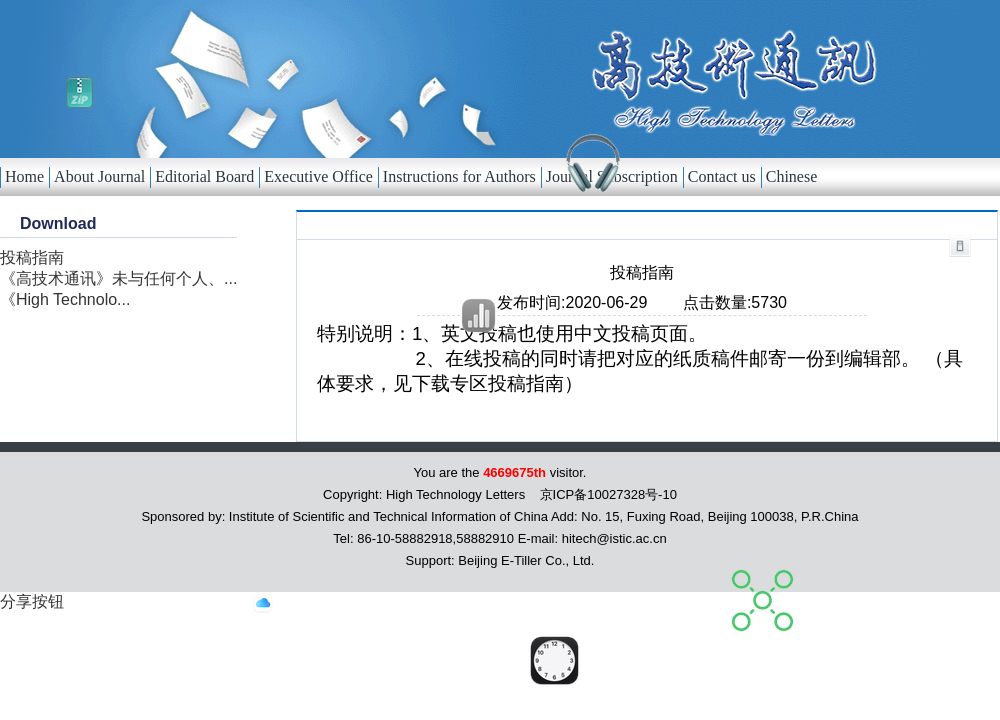 The height and width of the screenshot is (720, 1000). Describe the element at coordinates (762, 600) in the screenshot. I see `access media library replication tools` at that location.